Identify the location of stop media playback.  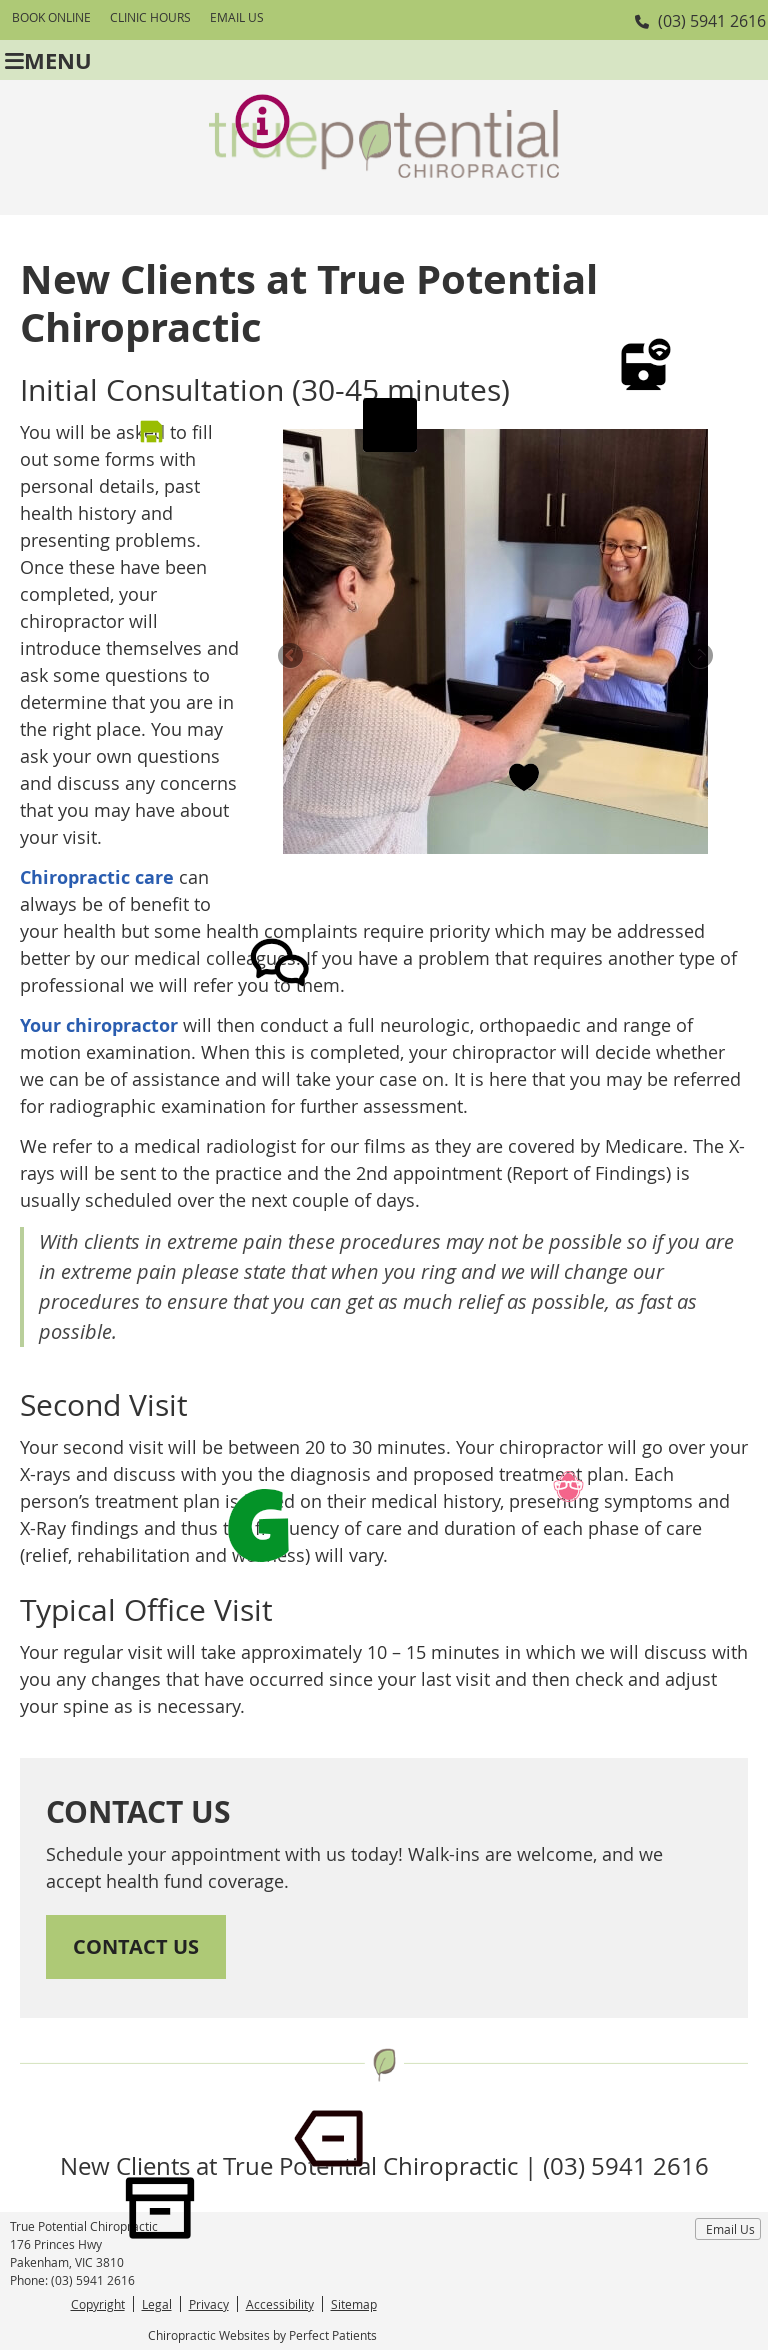
(390, 425).